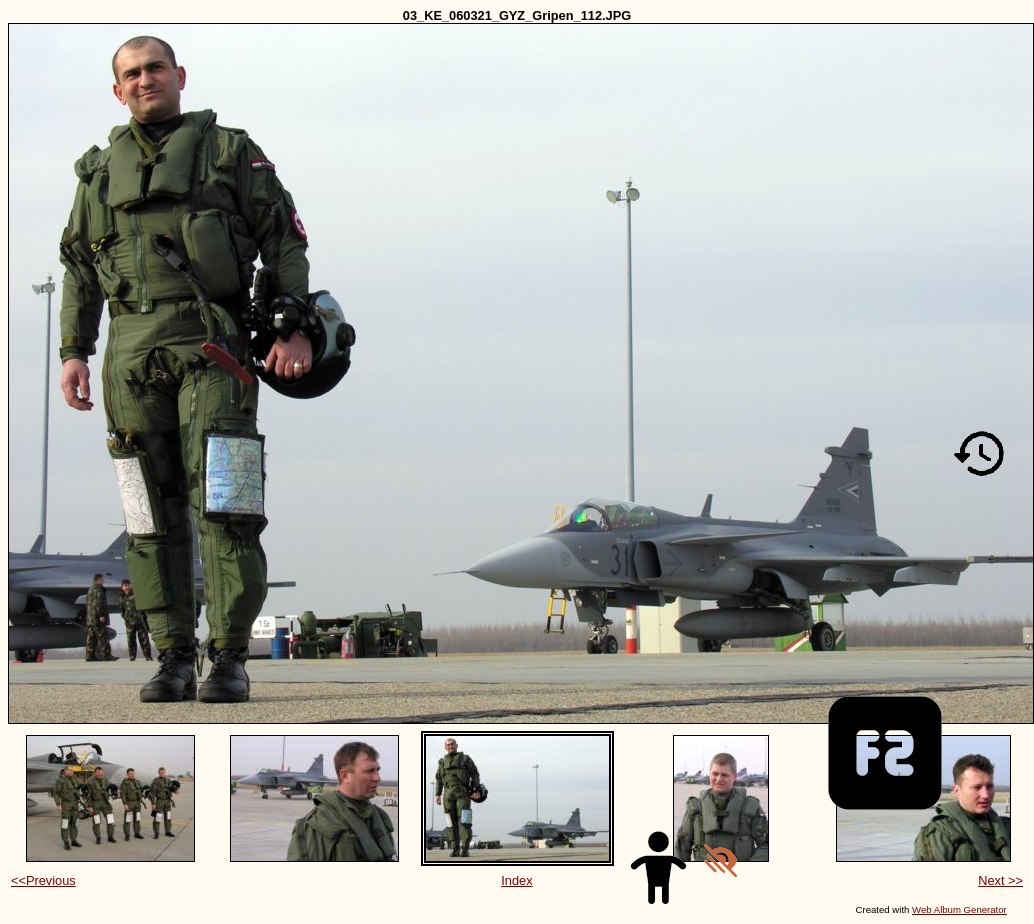 The image size is (1034, 924). What do you see at coordinates (885, 753) in the screenshot?
I see `toggle F2 function key shortcut` at bounding box center [885, 753].